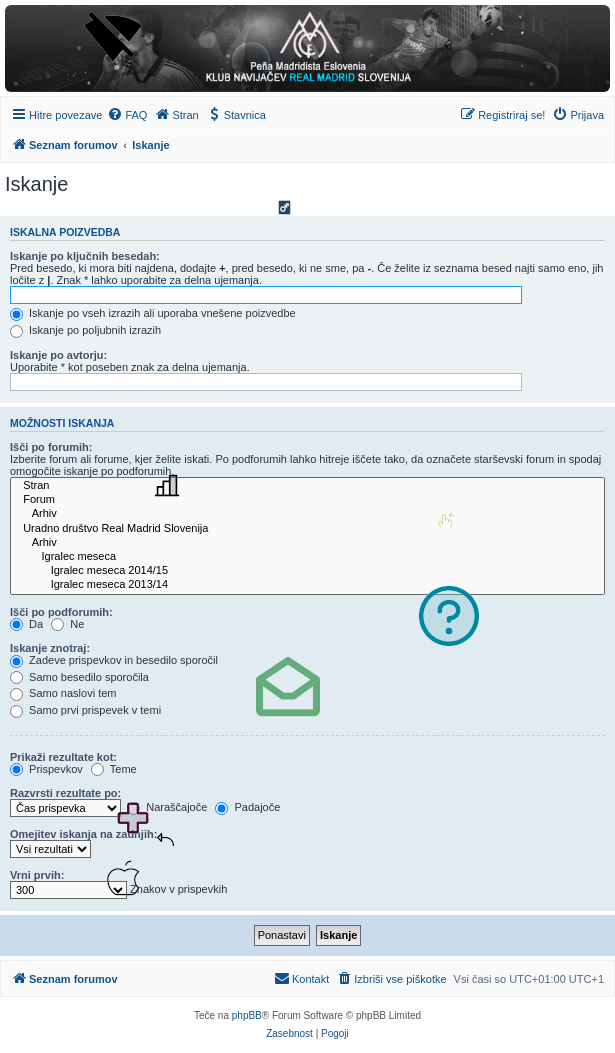  Describe the element at coordinates (445, 520) in the screenshot. I see `swipe left to navigate or dismiss` at that location.